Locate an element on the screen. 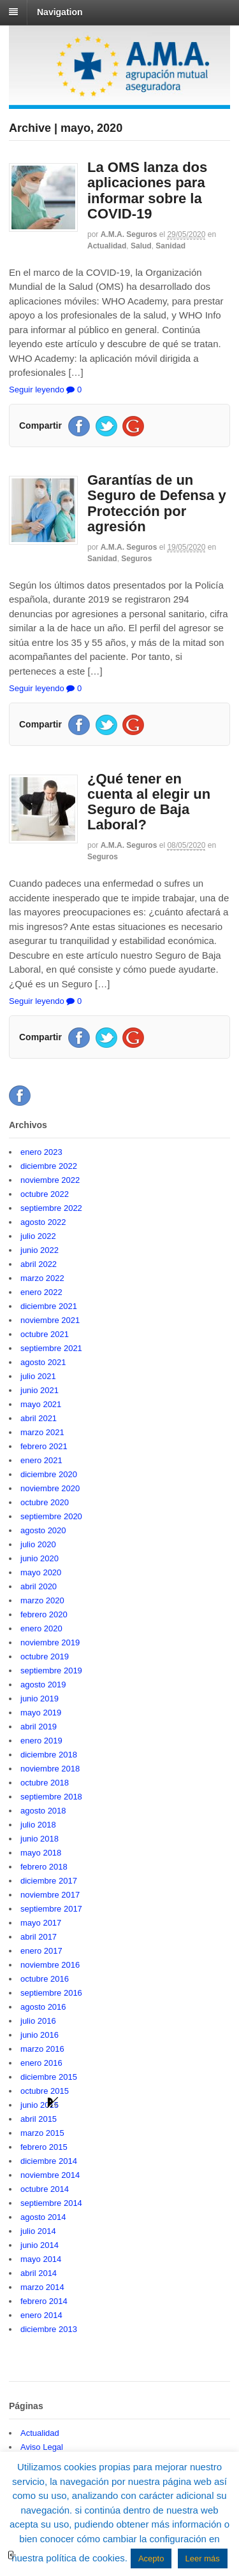 The width and height of the screenshot is (239, 2576). indicates coughing is prohibited in this area is located at coordinates (52, 2102).